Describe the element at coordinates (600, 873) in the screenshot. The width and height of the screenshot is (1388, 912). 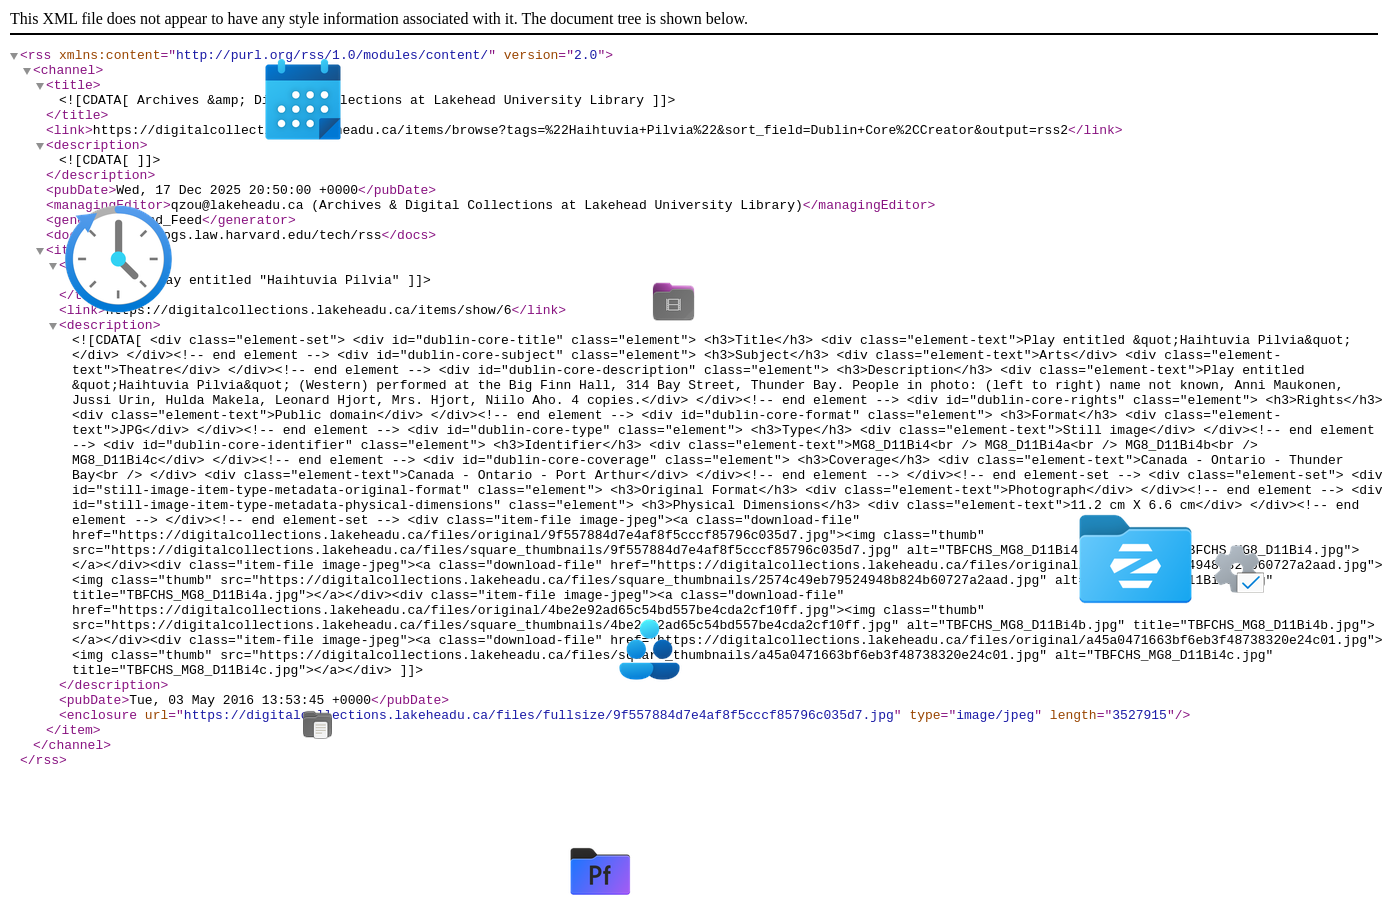
I see `open Adobe Portfolio project folder` at that location.